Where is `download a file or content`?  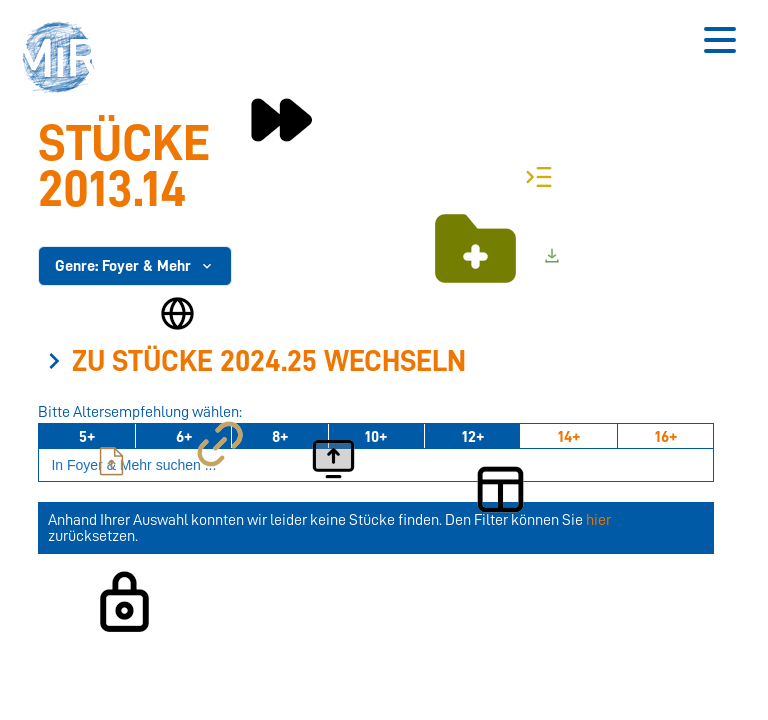 download a file or content is located at coordinates (552, 256).